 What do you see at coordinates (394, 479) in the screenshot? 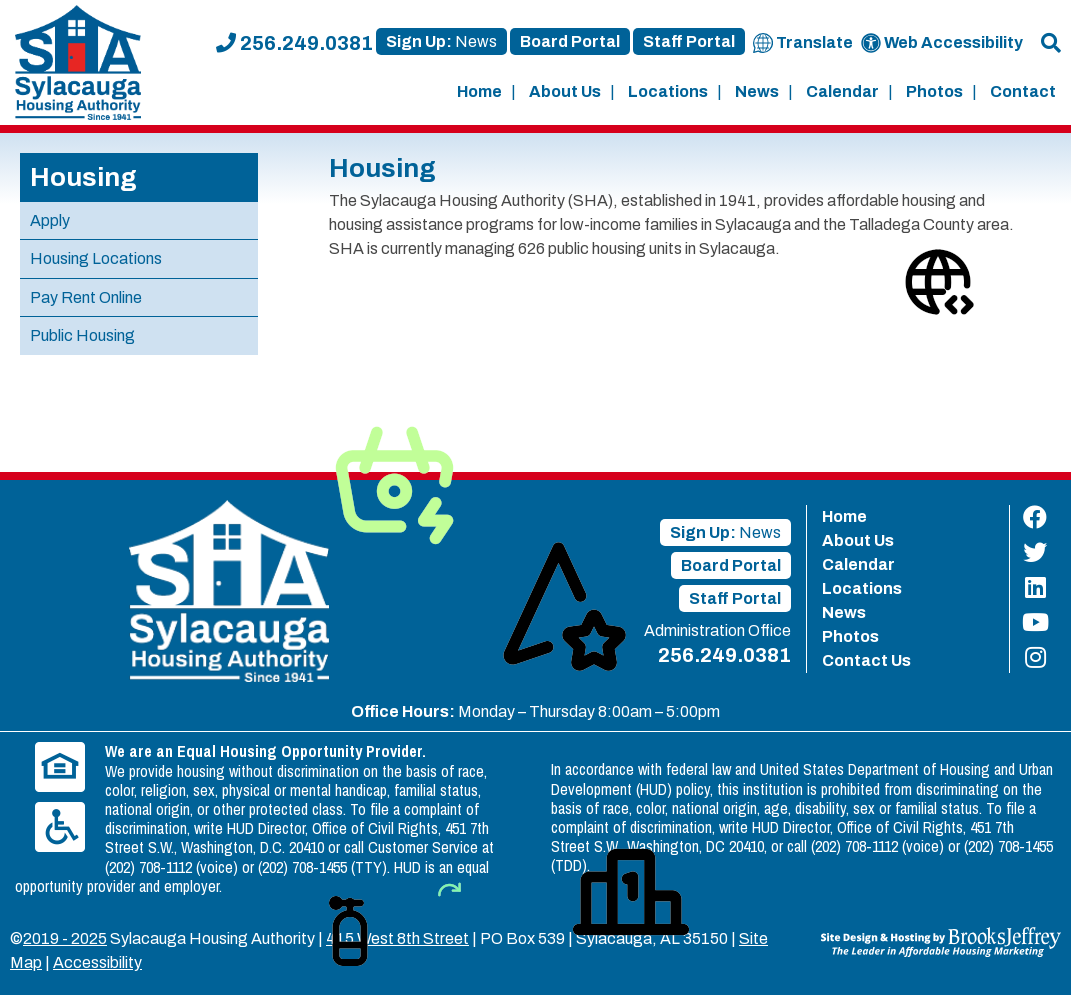
I see `quick purchase or express checkout` at bounding box center [394, 479].